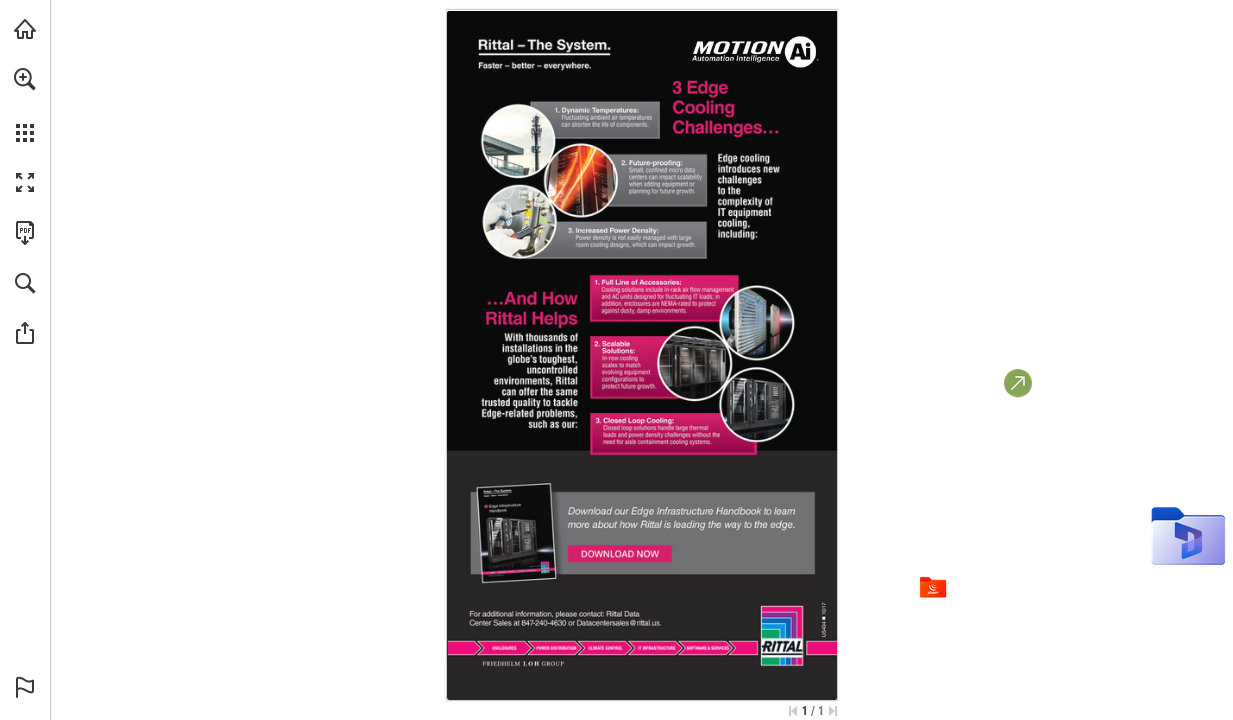 The image size is (1233, 720). Describe the element at coordinates (1018, 383) in the screenshot. I see `indicates a symbolic link or shortcut to another file` at that location.